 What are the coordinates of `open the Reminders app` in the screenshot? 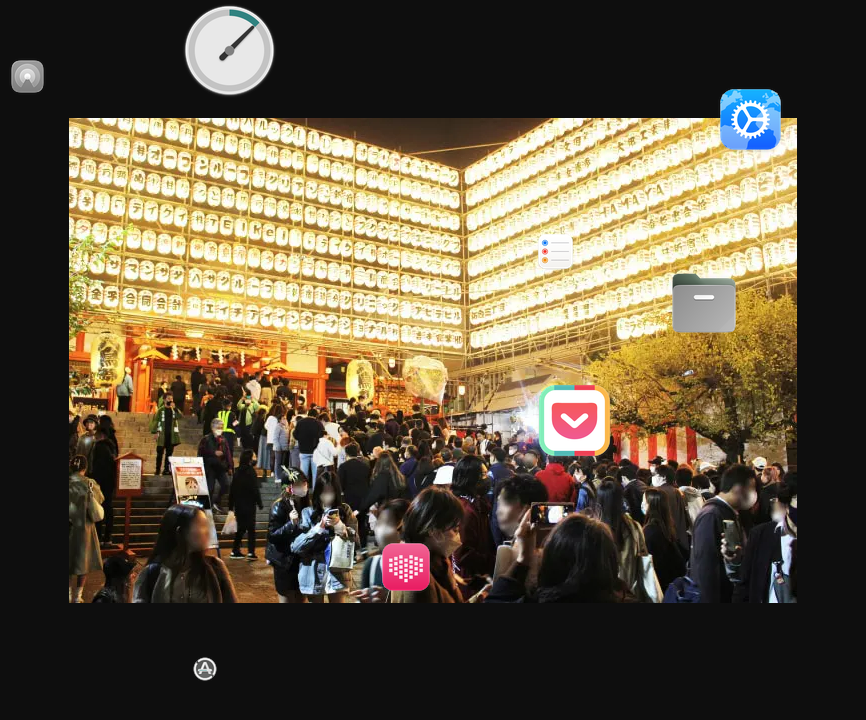 It's located at (555, 251).